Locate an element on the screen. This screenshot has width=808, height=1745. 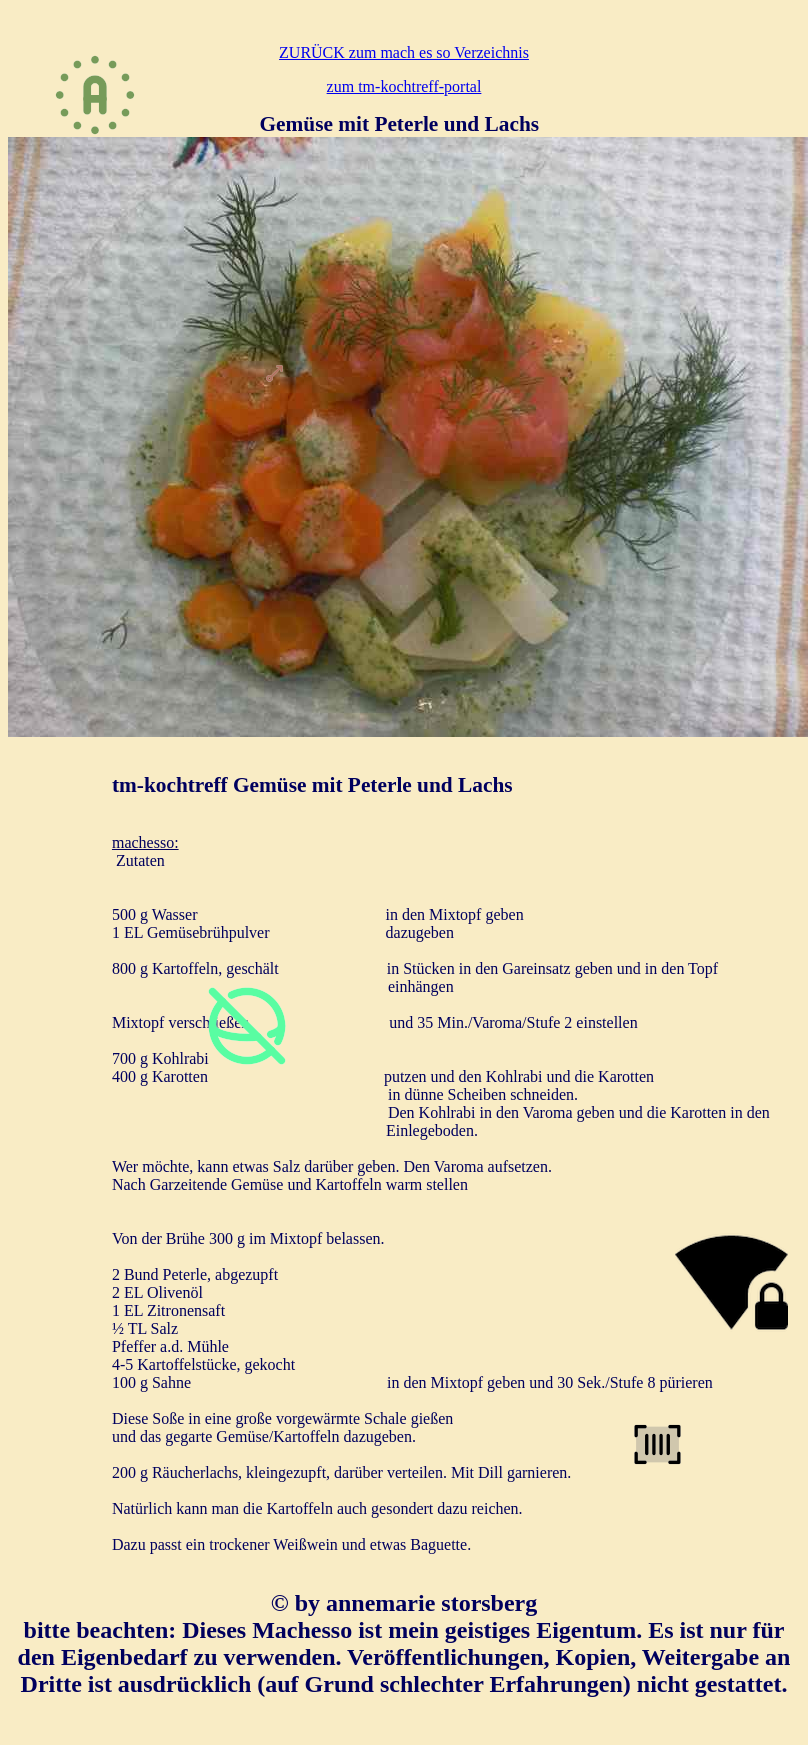
scan a barcode is located at coordinates (657, 1444).